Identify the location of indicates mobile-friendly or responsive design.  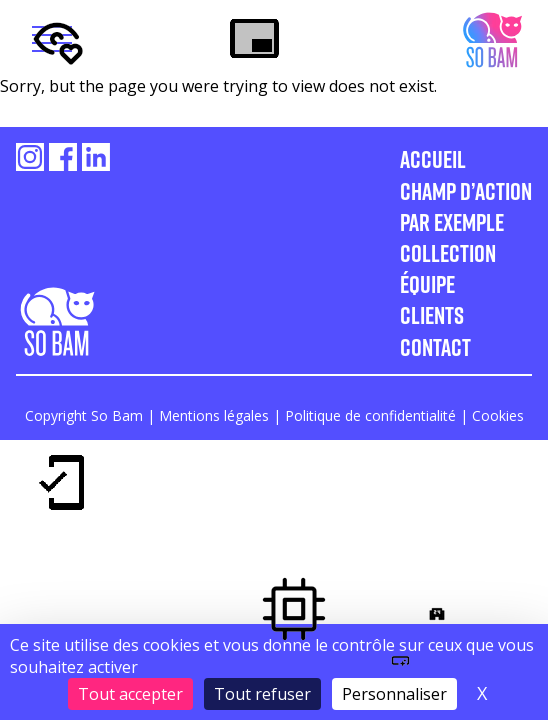
(61, 482).